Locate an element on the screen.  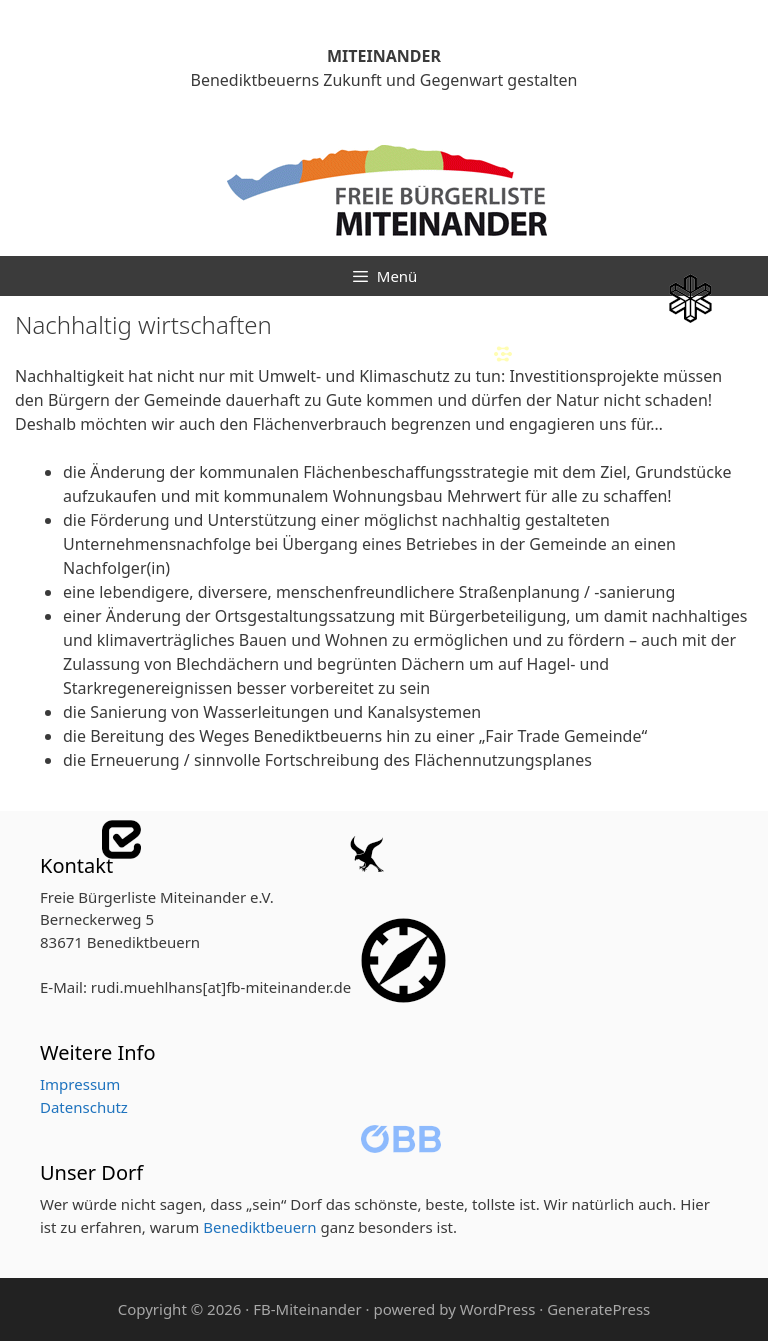
navigate to ÖBB austrian railway services is located at coordinates (401, 1139).